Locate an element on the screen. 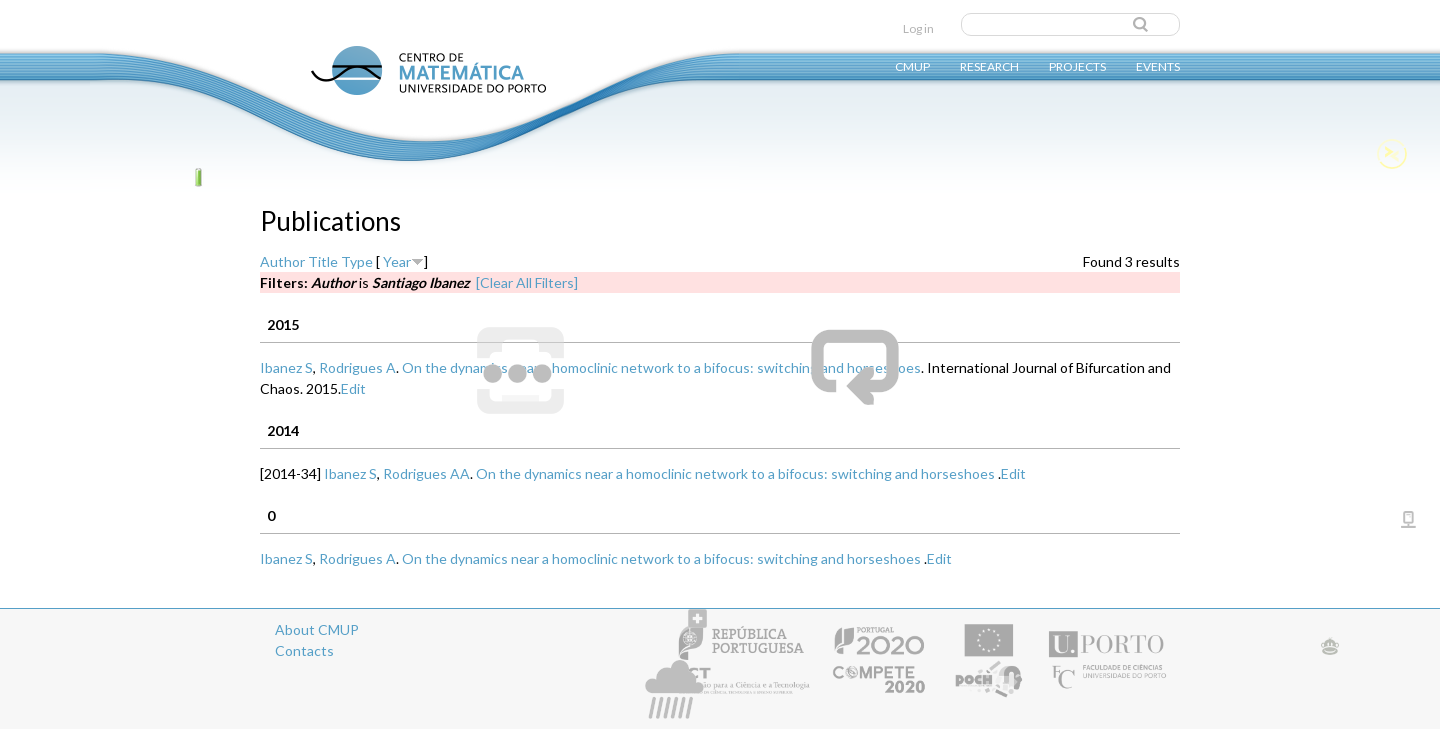 This screenshot has height=729, width=1440. insert monkey face emoji is located at coordinates (1330, 646).